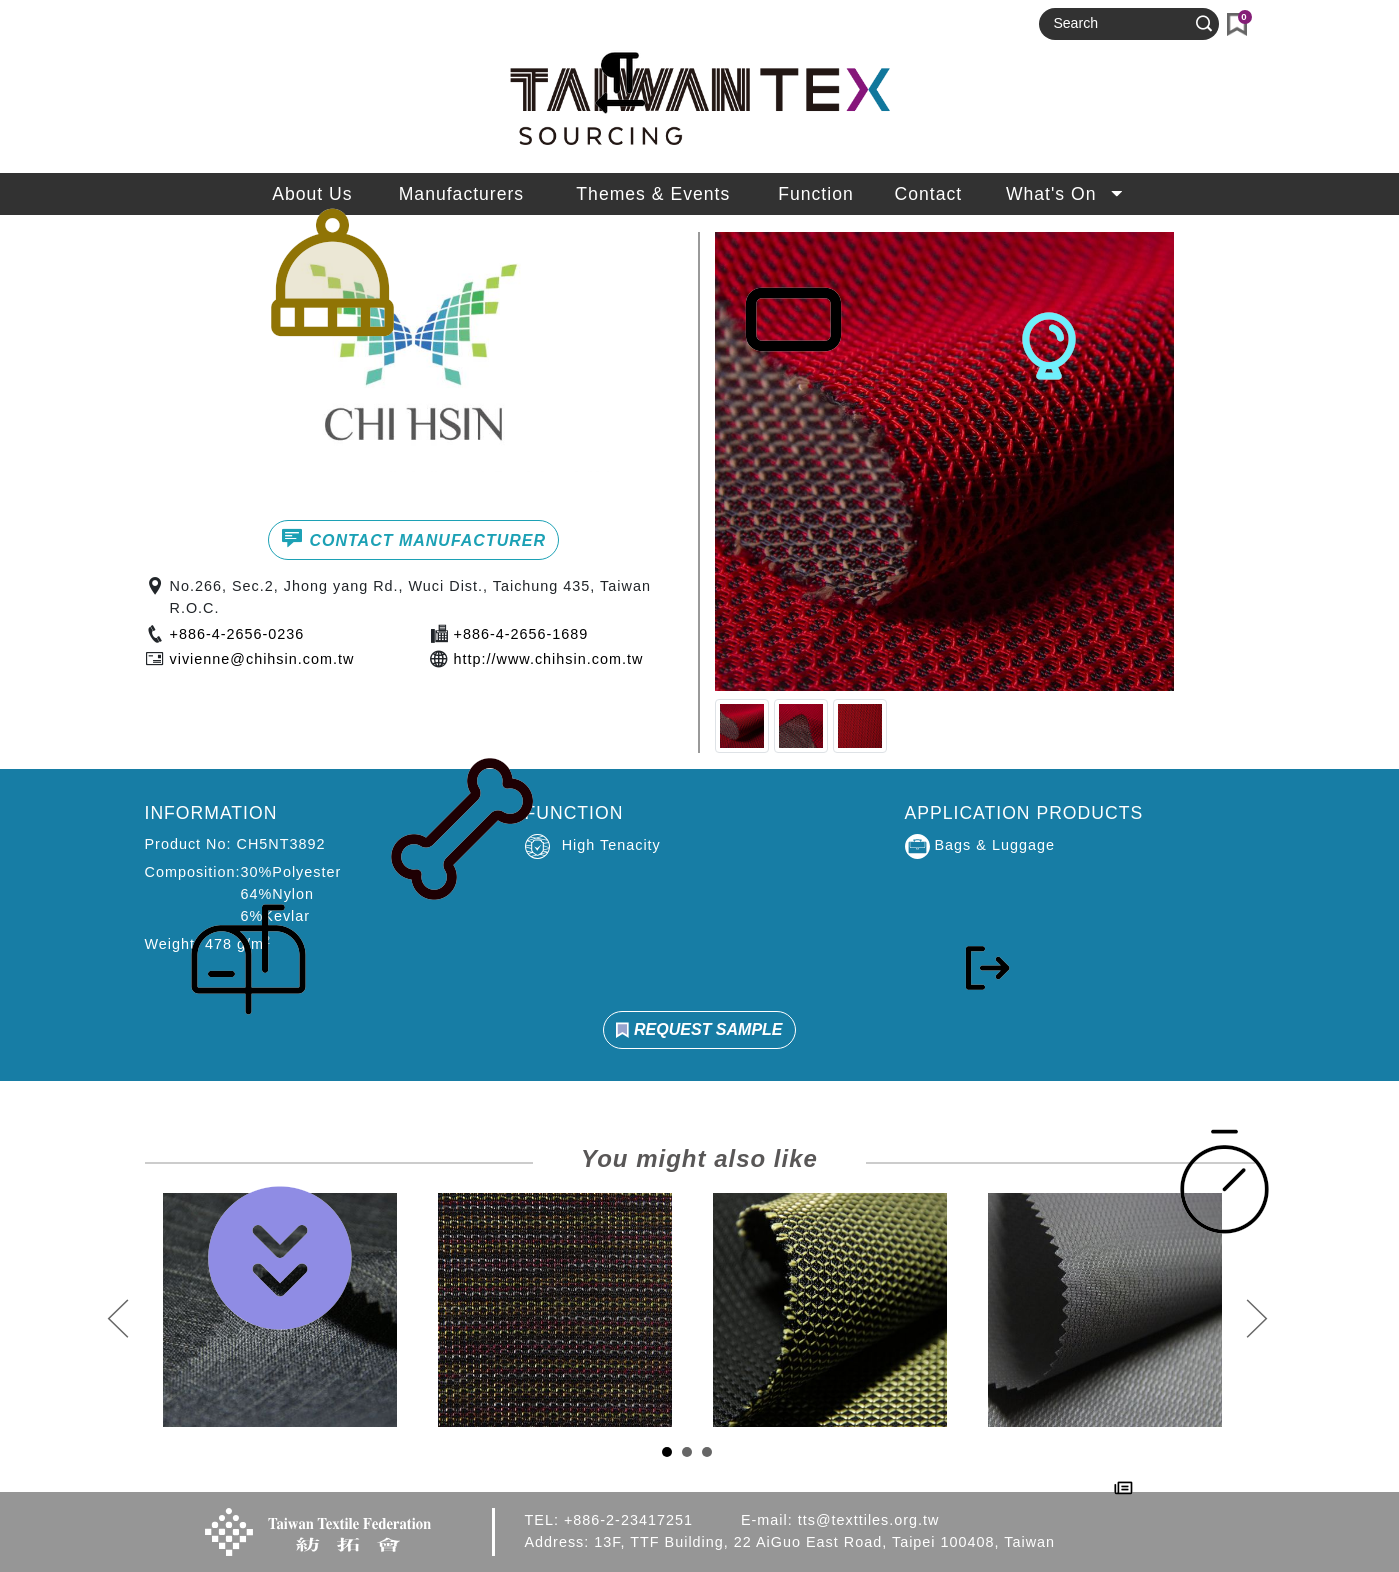 The height and width of the screenshot is (1572, 1399). Describe the element at coordinates (280, 1258) in the screenshot. I see `expand all content below` at that location.